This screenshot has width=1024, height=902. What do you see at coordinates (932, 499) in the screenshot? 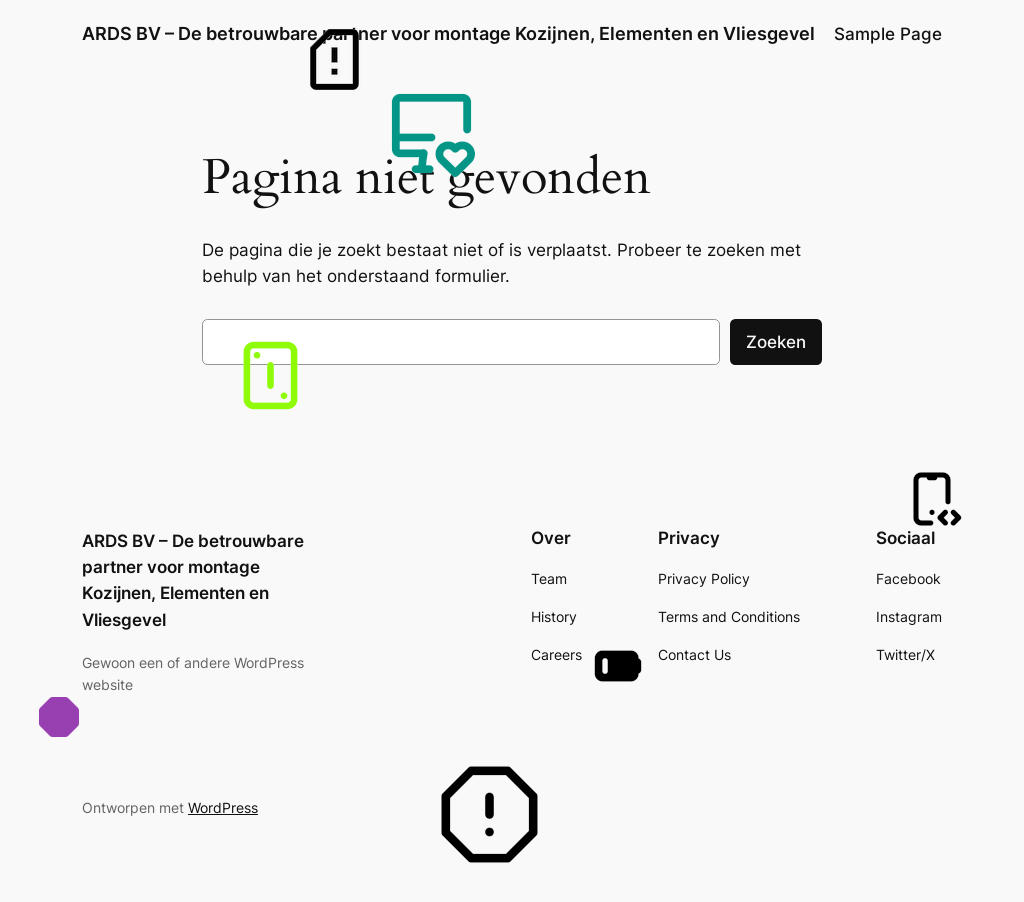
I see `access mobile development tools` at bounding box center [932, 499].